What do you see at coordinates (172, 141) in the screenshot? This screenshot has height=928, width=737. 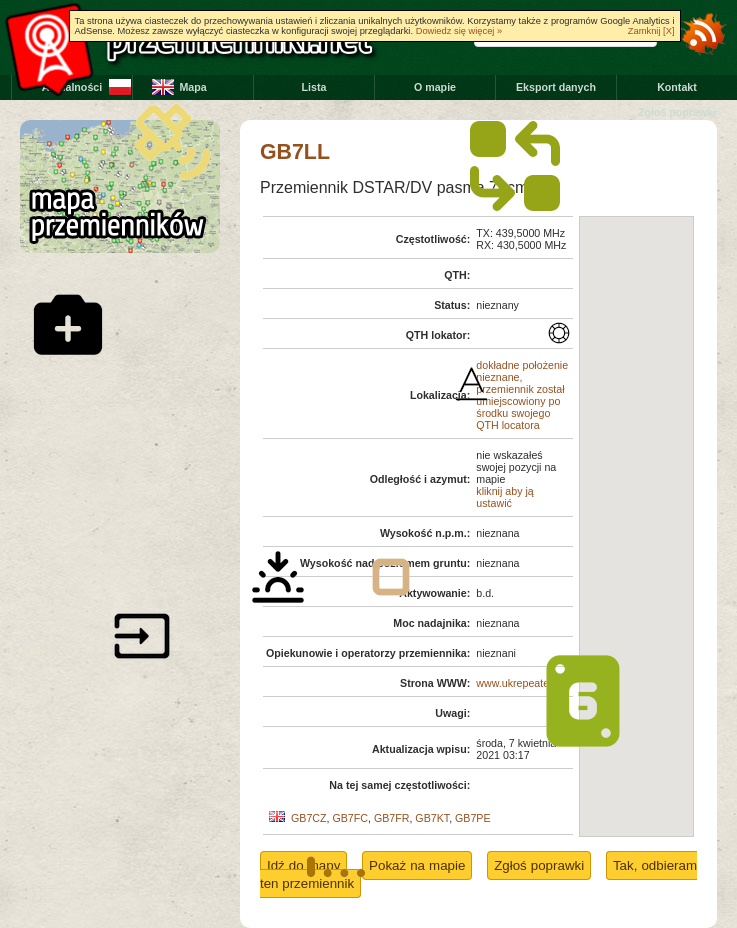 I see `access satellite connection settings` at bounding box center [172, 141].